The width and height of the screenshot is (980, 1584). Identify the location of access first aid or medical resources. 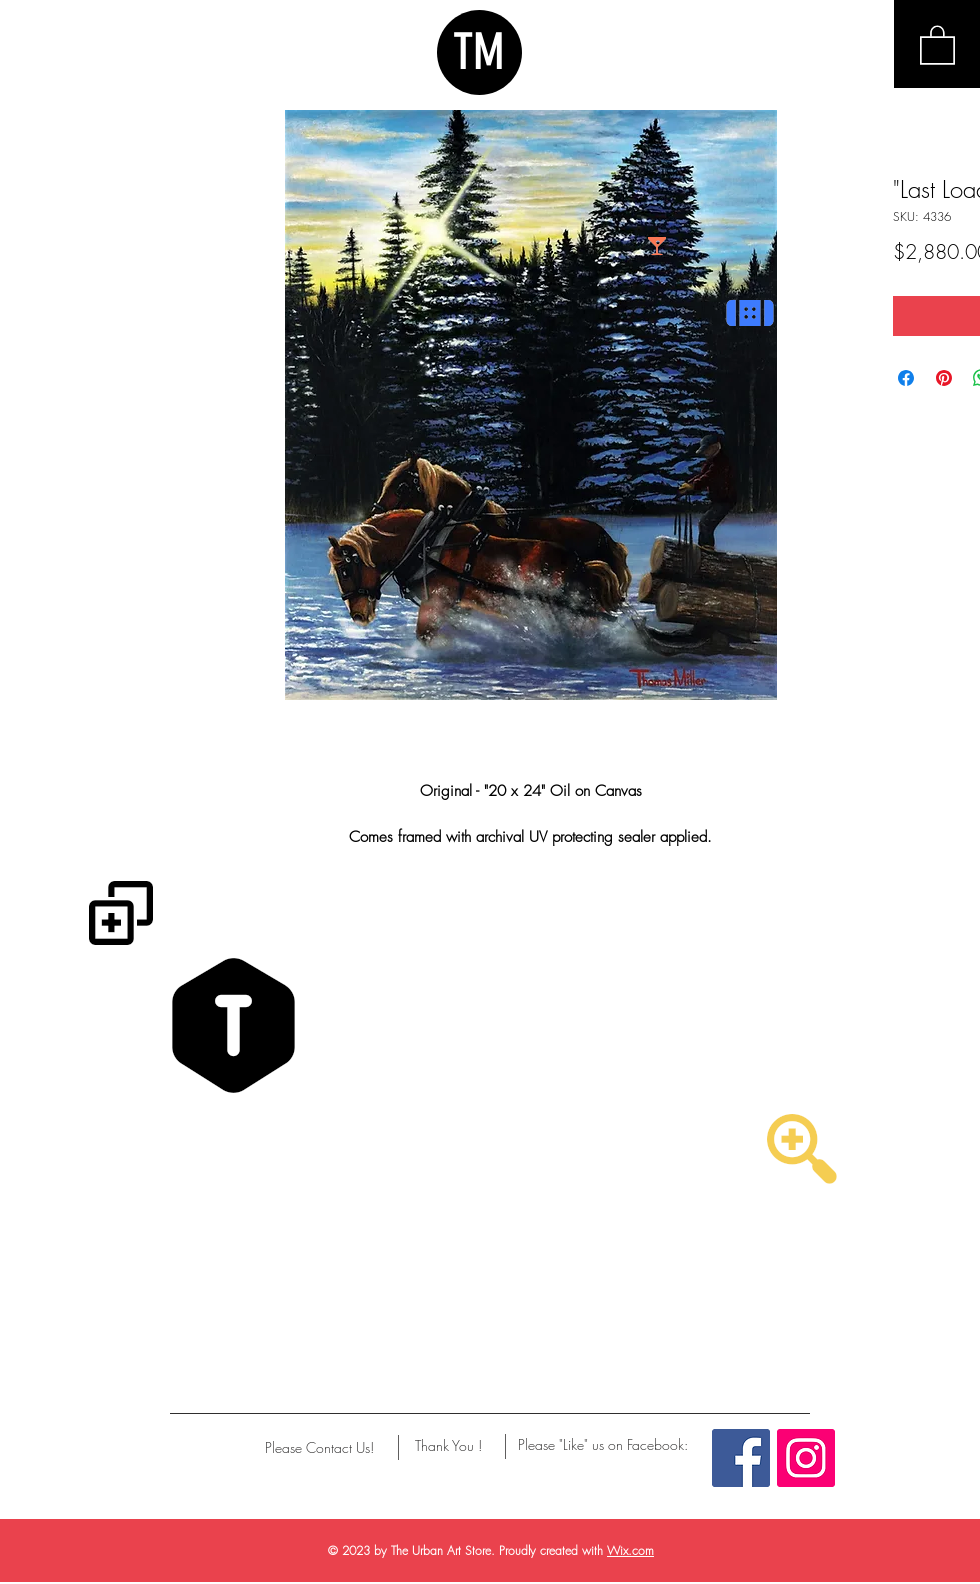
(750, 313).